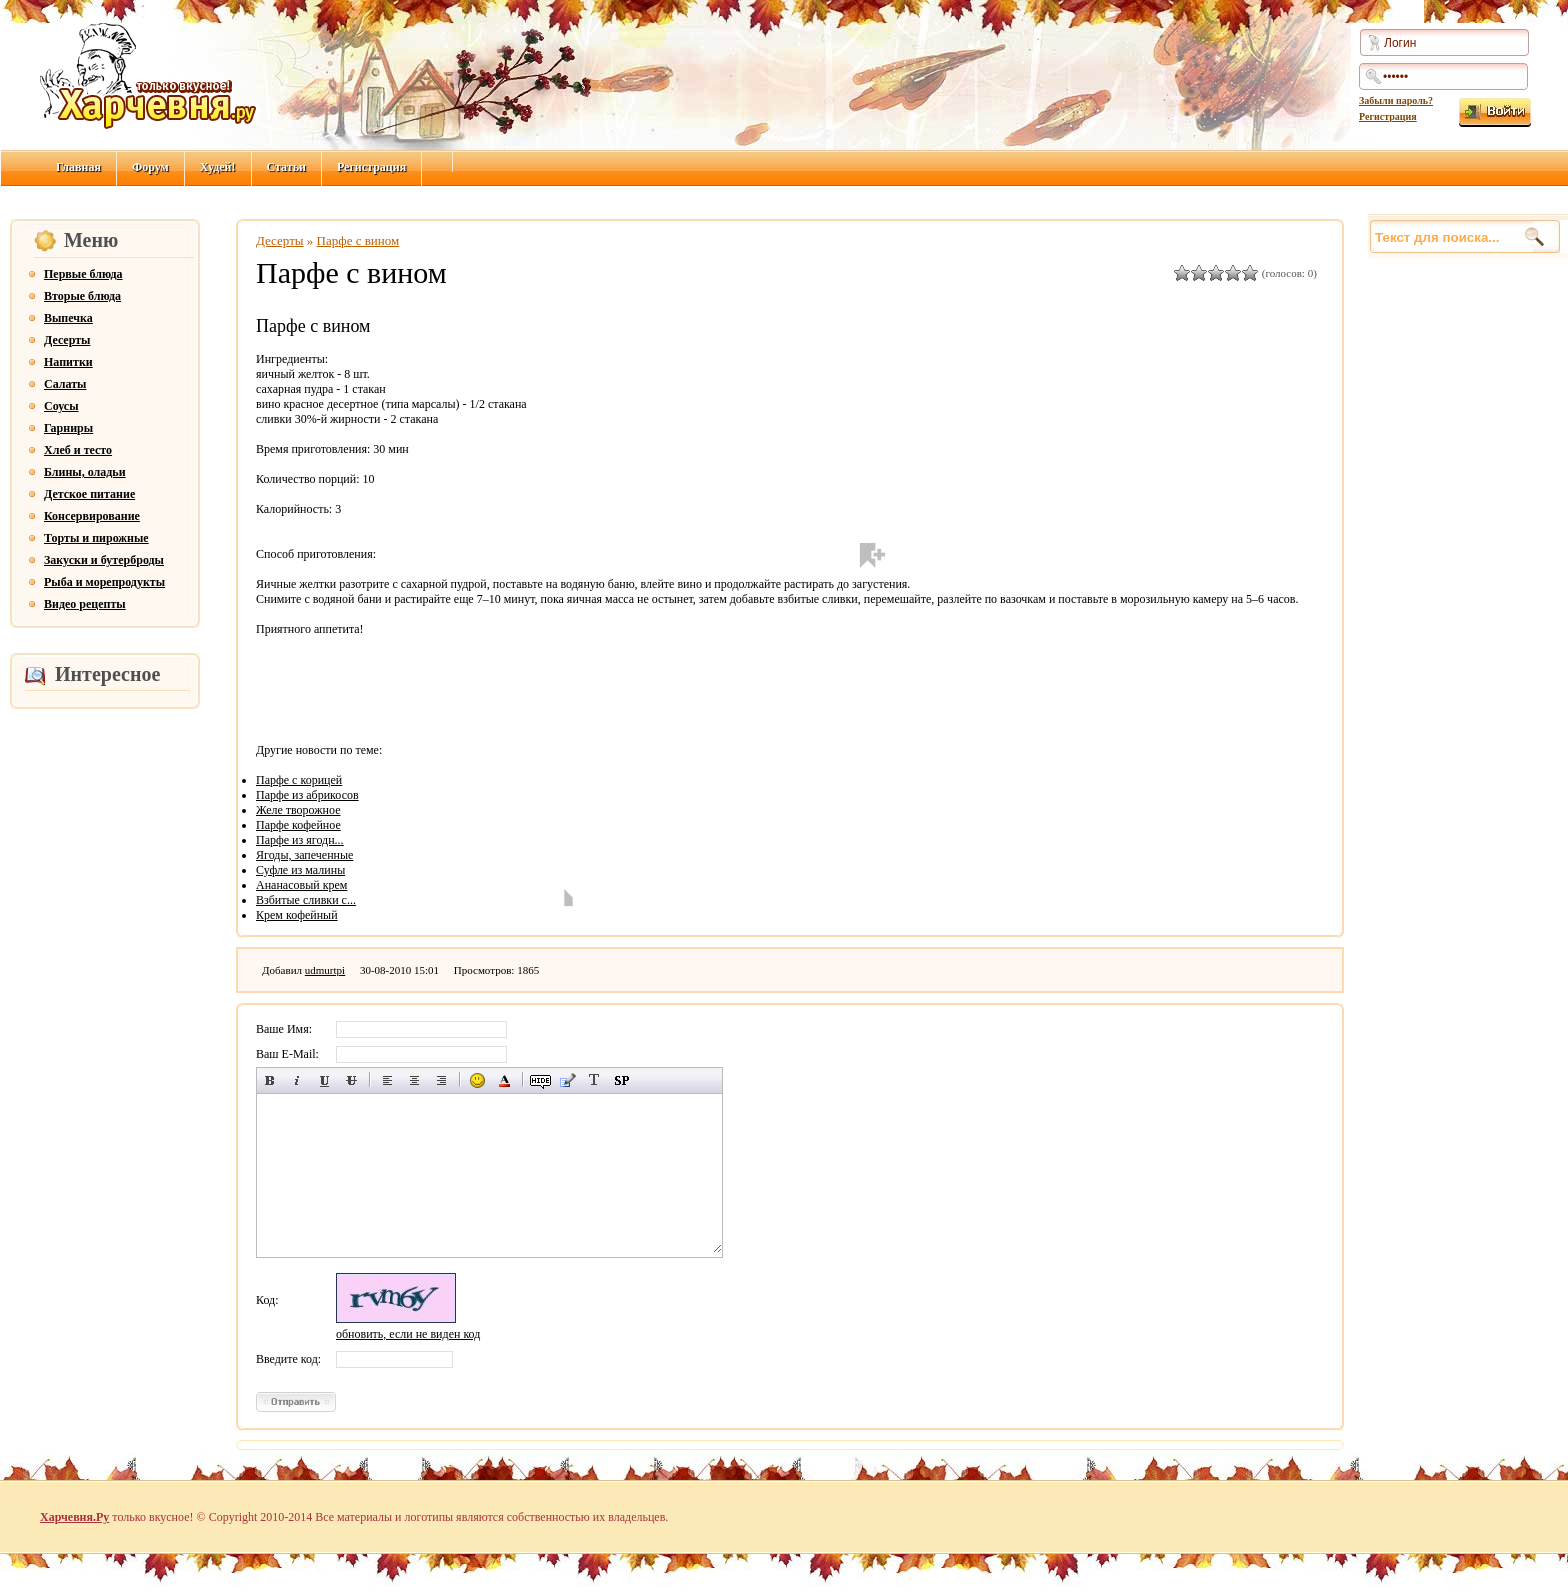 The height and width of the screenshot is (1592, 1568). What do you see at coordinates (871, 558) in the screenshot?
I see `add a new bookmark` at bounding box center [871, 558].